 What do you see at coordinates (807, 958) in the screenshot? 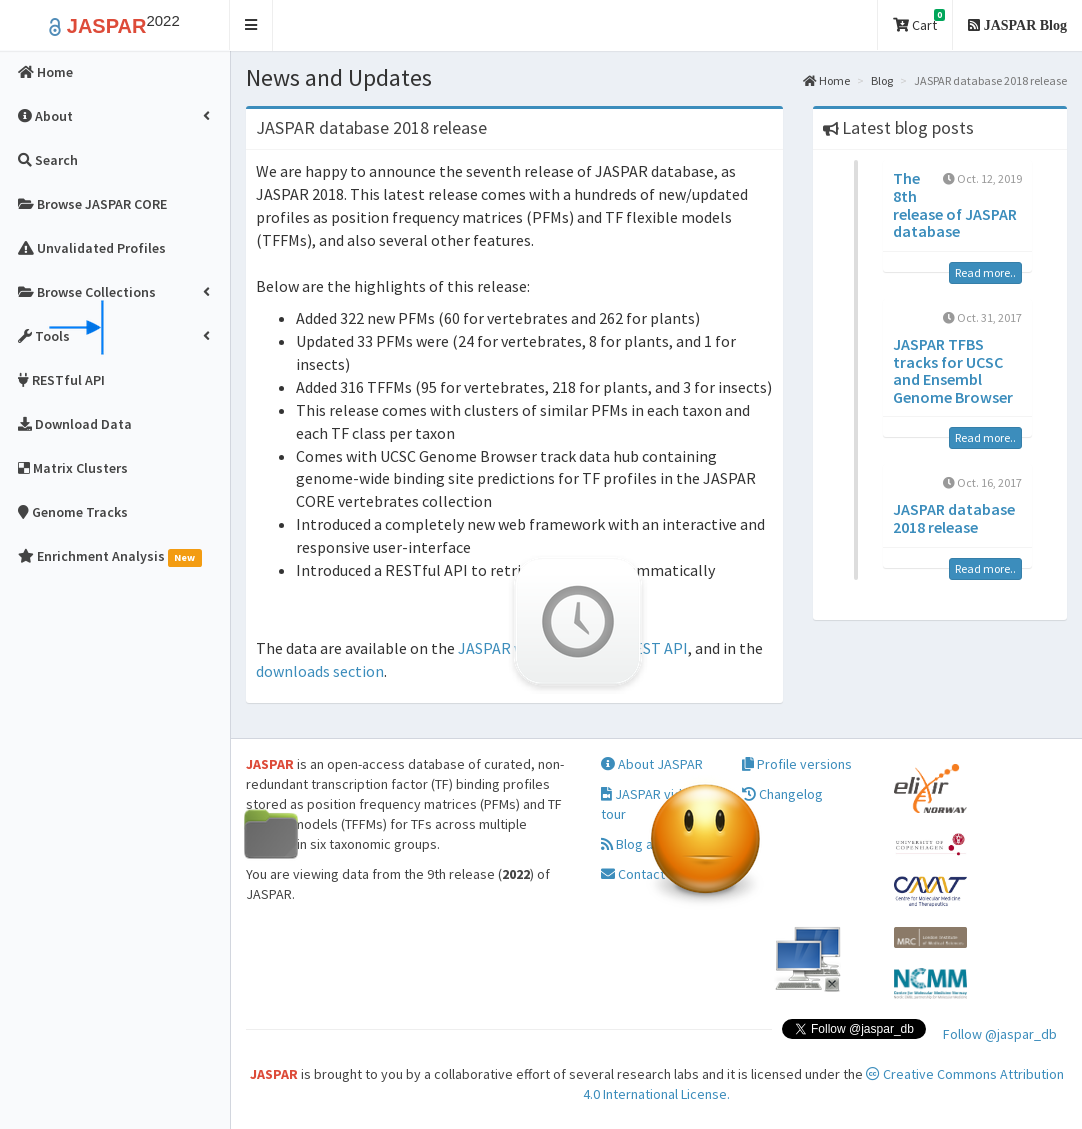
I see `indicates no network connection available` at bounding box center [807, 958].